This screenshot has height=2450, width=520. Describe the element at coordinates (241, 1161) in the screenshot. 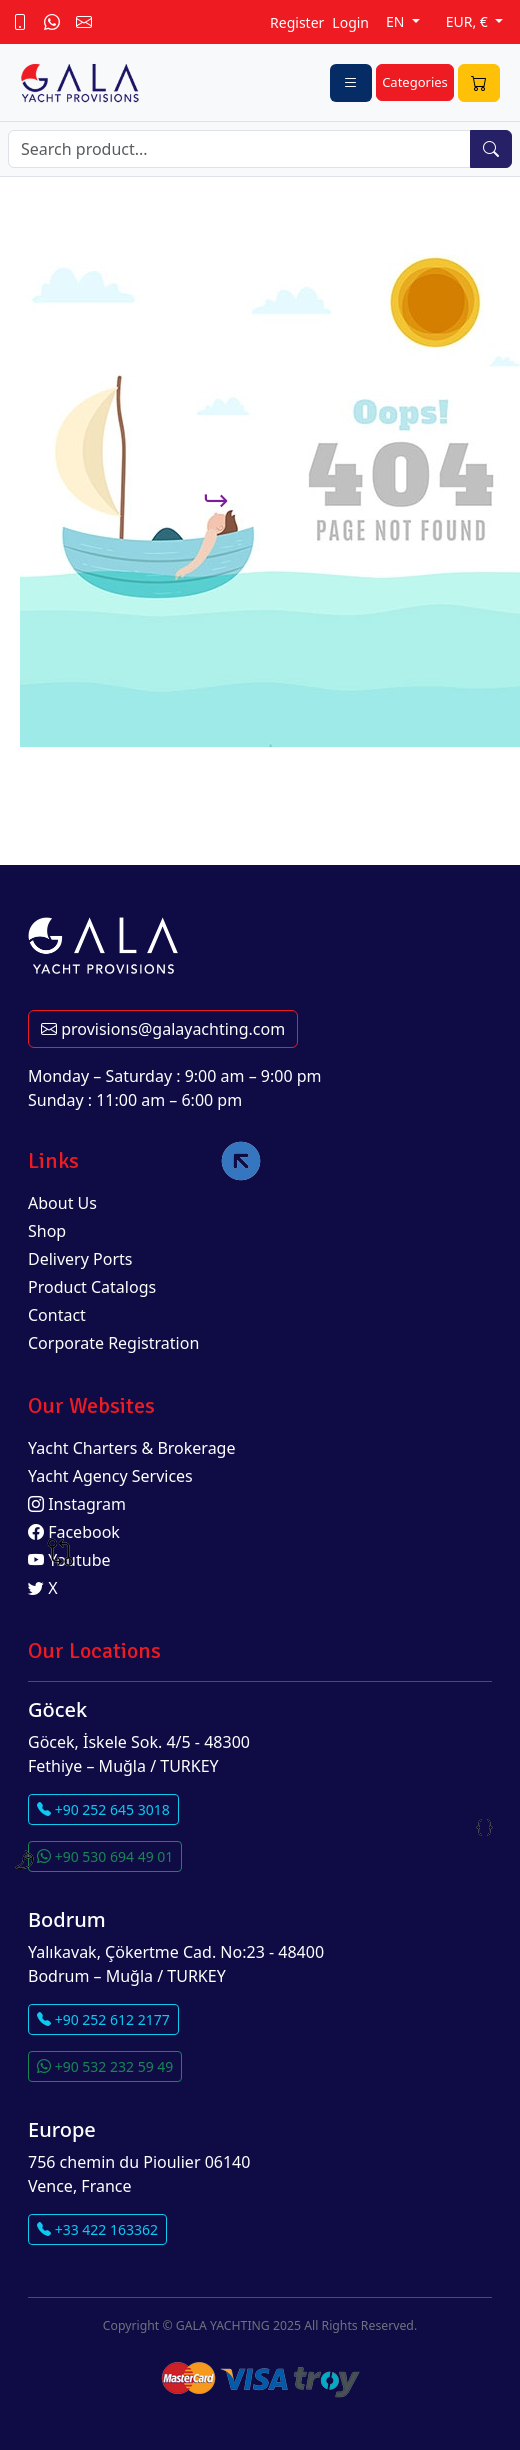

I see `navigate back to previous screen` at that location.